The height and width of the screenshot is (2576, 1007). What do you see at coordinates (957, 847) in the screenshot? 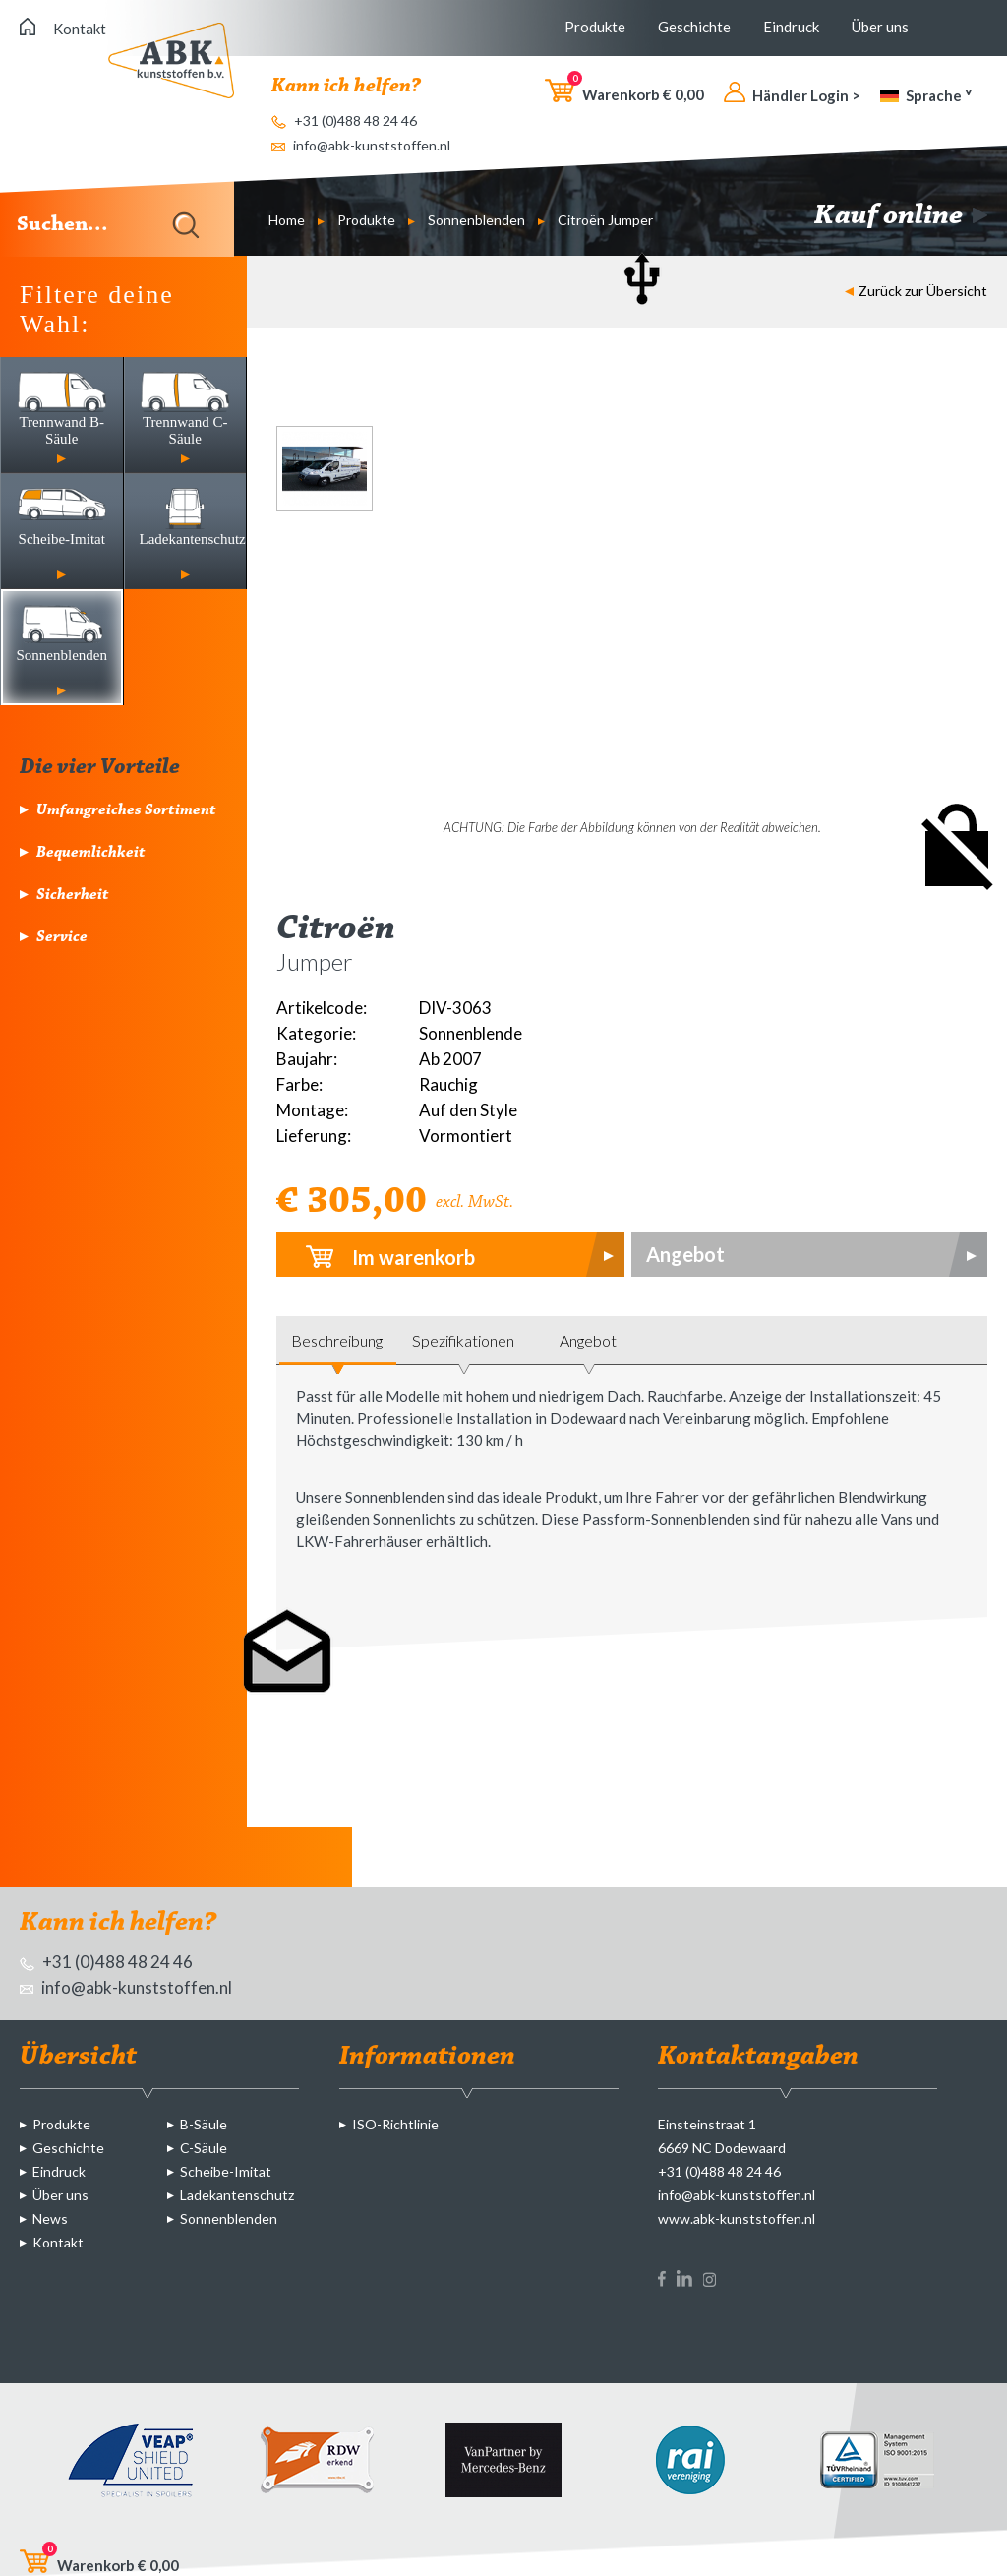
I see `indicates an unencrypted or insecure email connection` at bounding box center [957, 847].